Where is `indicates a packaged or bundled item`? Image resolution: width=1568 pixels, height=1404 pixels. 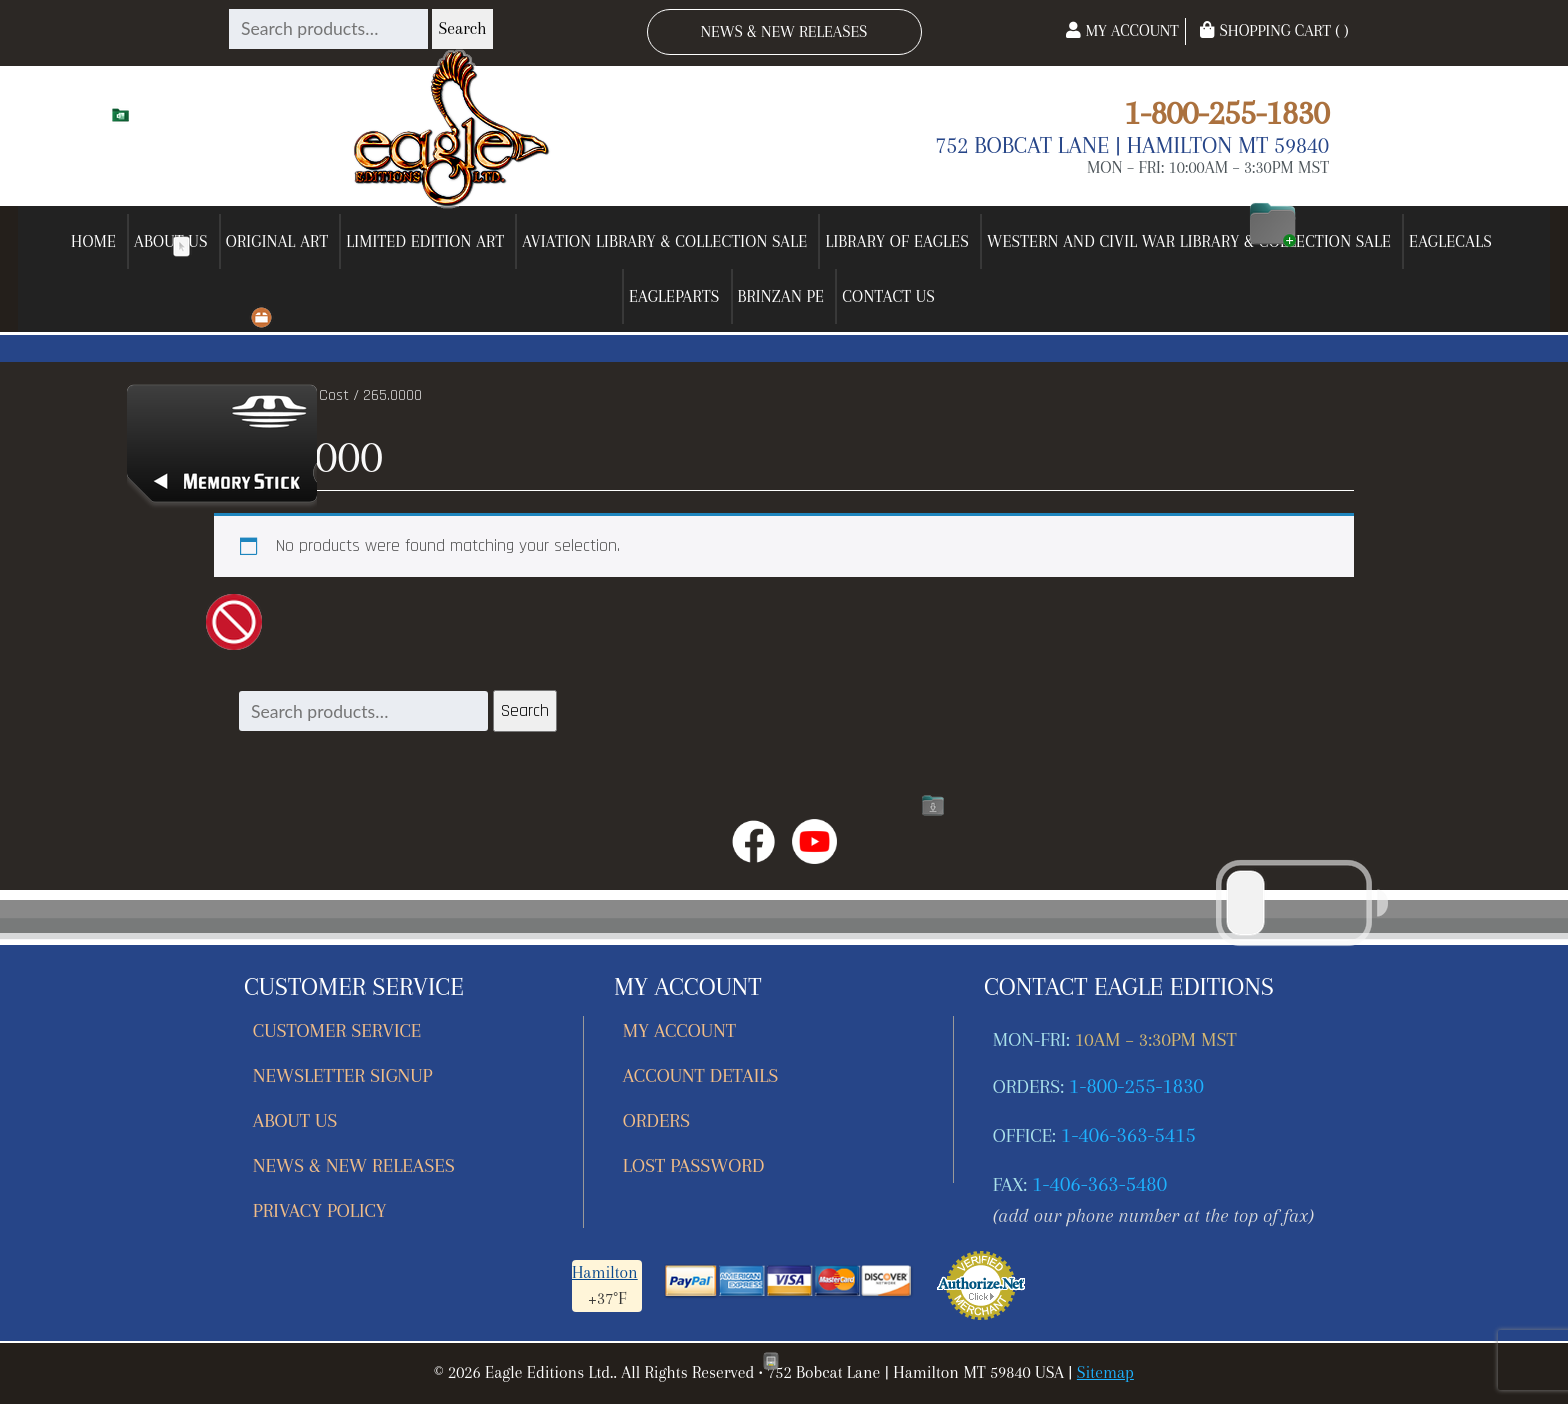 indicates a packaged or bundled item is located at coordinates (261, 317).